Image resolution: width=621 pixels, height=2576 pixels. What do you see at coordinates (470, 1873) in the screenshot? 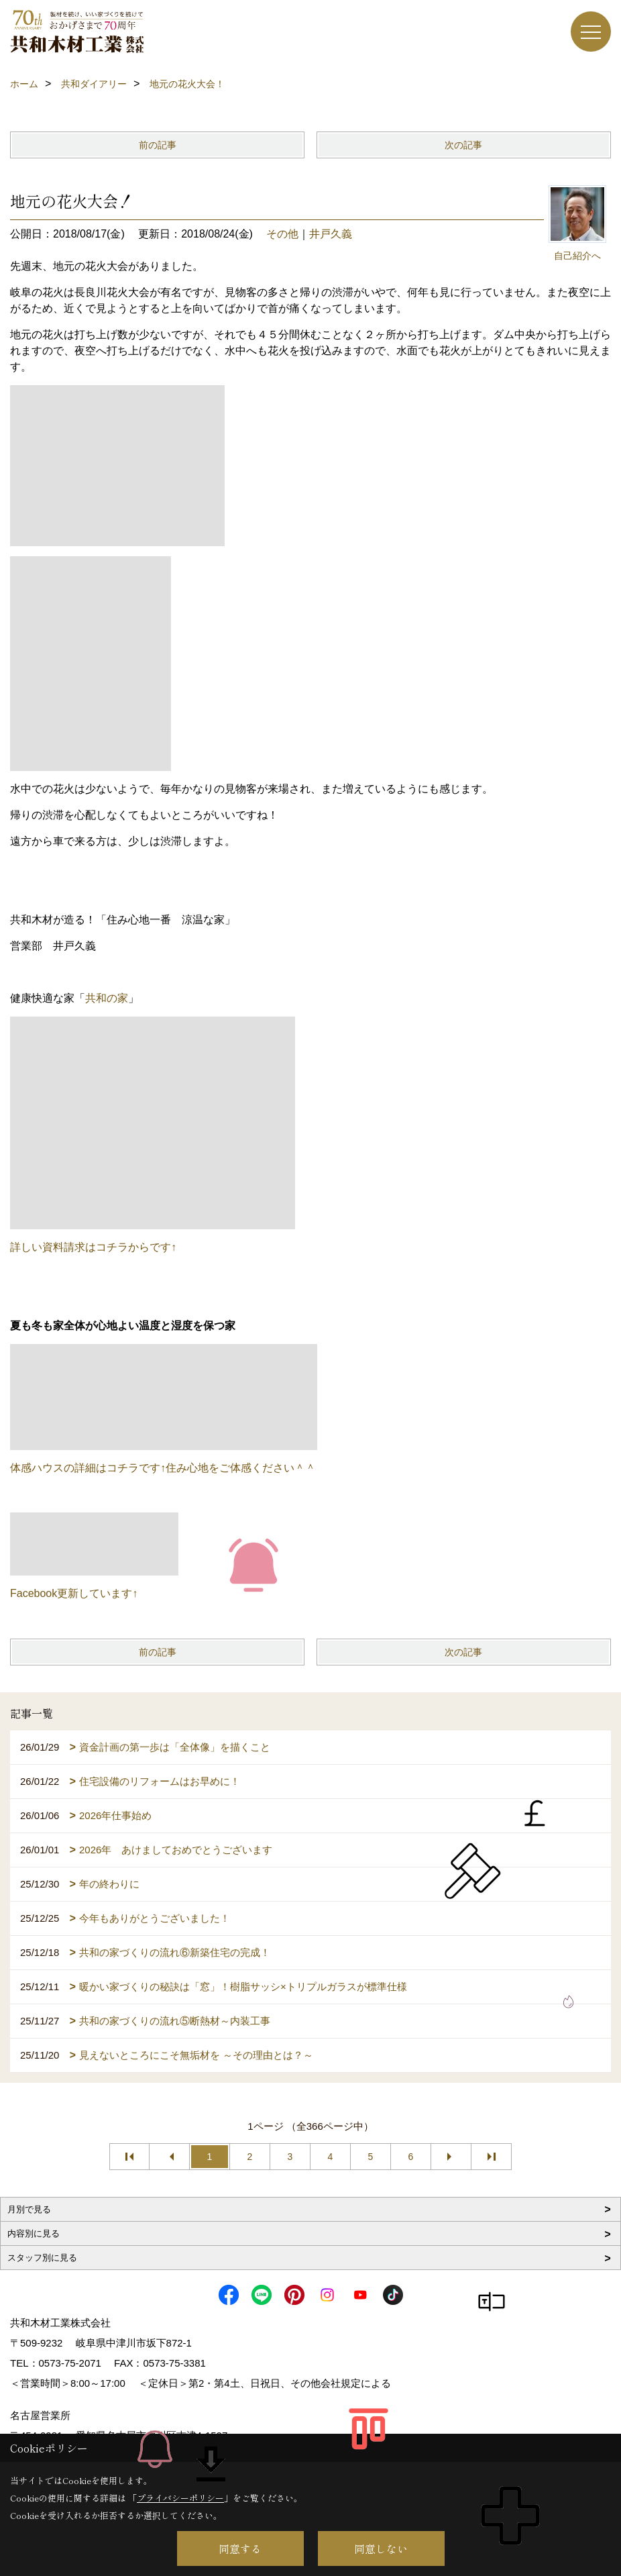
I see `access legal or terms of service information` at bounding box center [470, 1873].